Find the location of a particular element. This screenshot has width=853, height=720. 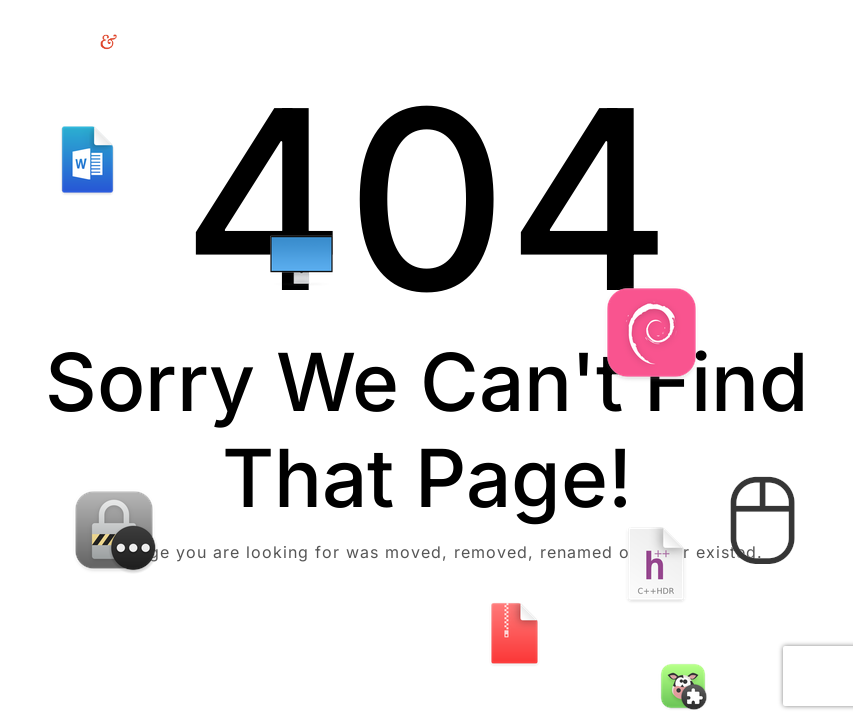

a C++ header file is located at coordinates (656, 565).